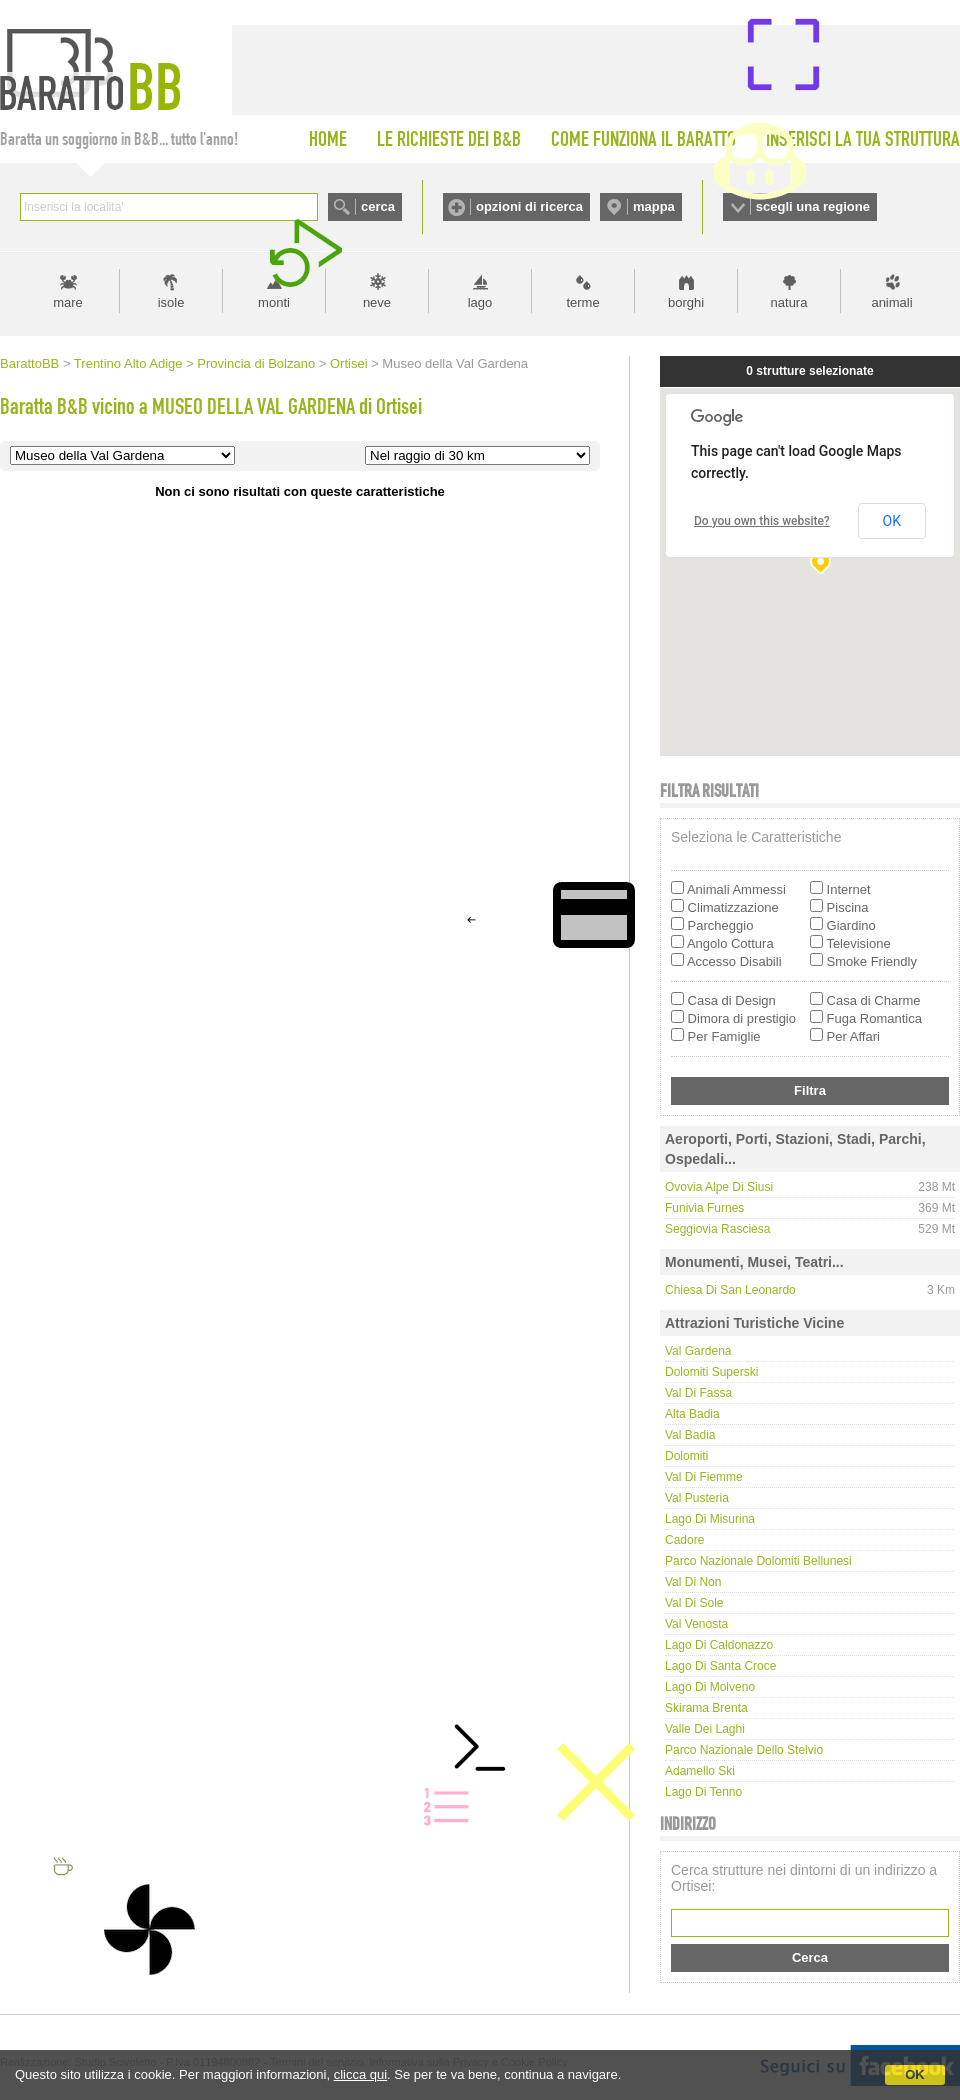  I want to click on enter fullscreen mode, so click(783, 54).